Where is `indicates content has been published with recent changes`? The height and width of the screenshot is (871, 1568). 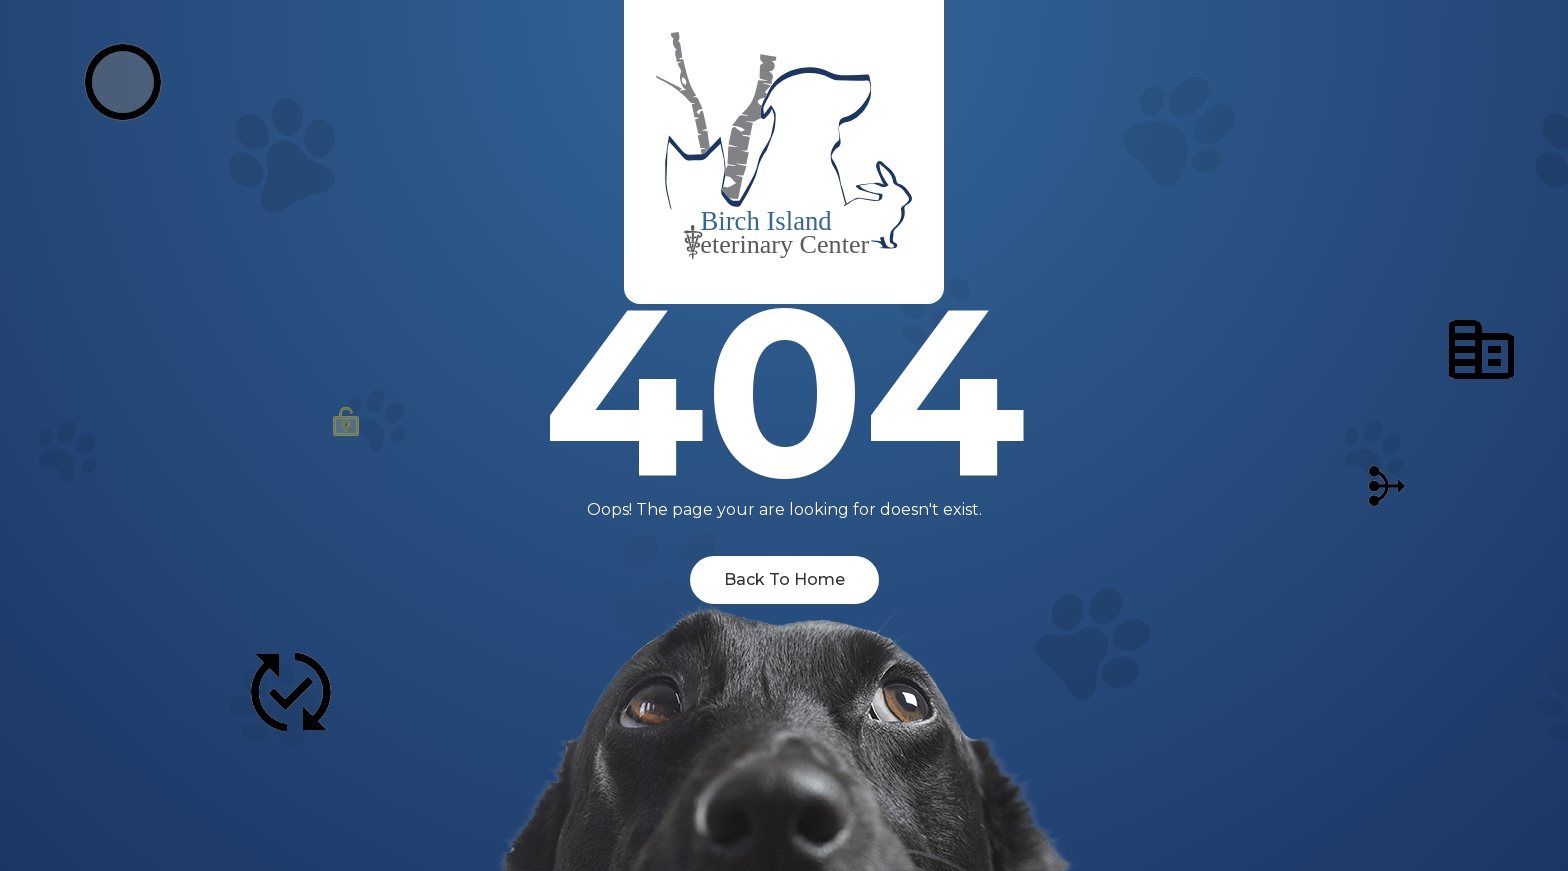
indicates content has been published with recent changes is located at coordinates (291, 692).